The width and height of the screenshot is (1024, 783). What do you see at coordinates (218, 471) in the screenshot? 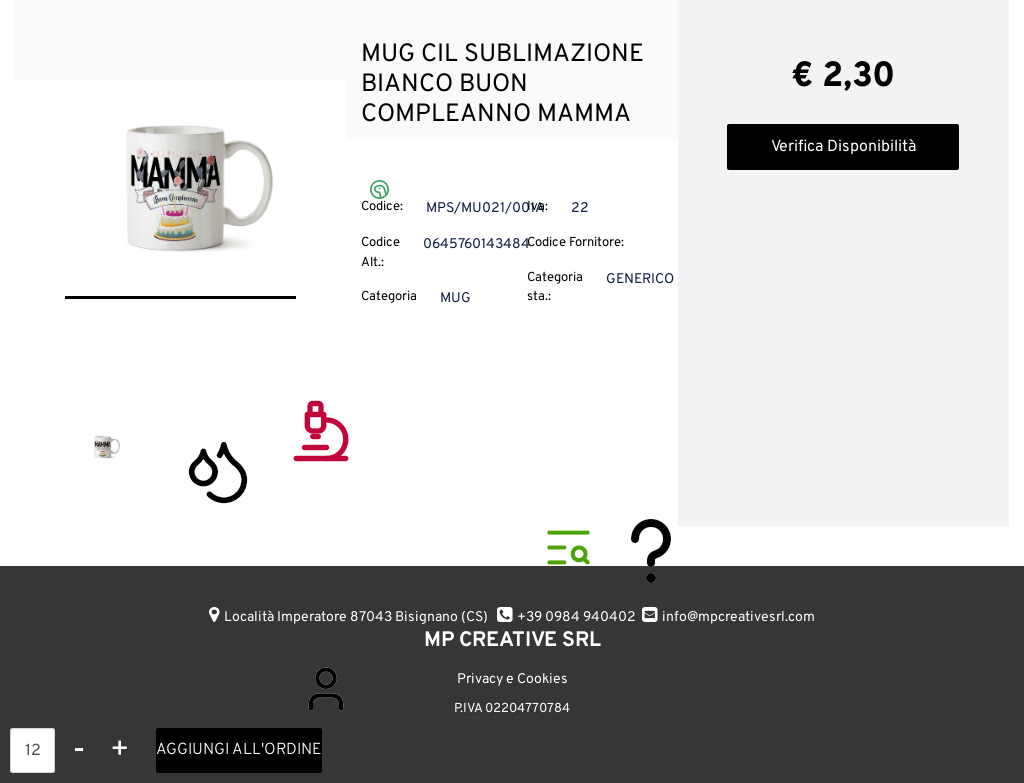
I see `indicates humidity or moisture level` at bounding box center [218, 471].